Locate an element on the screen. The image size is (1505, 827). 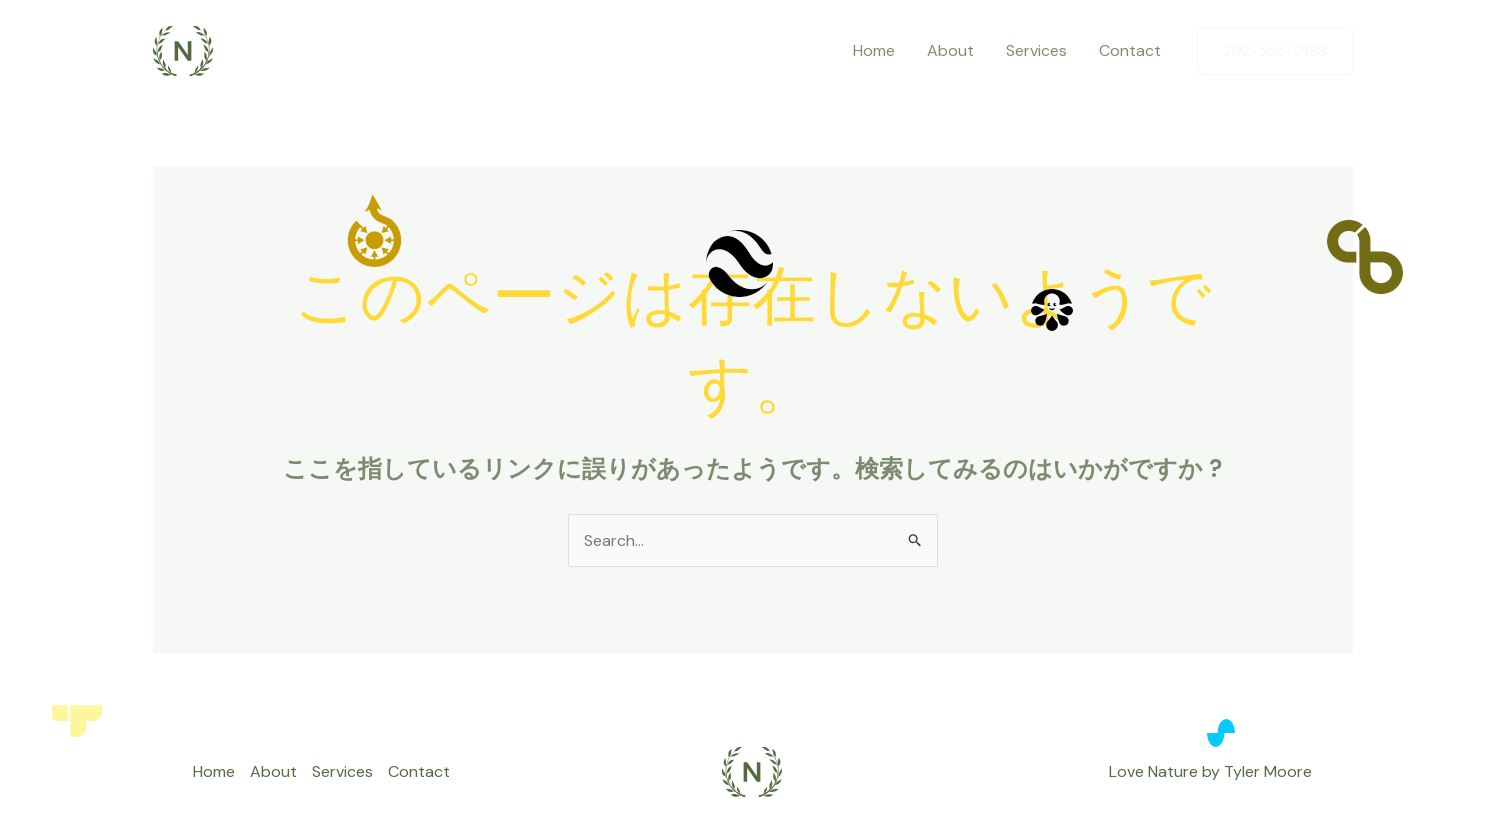
visit the Custom Ink website is located at coordinates (1052, 310).